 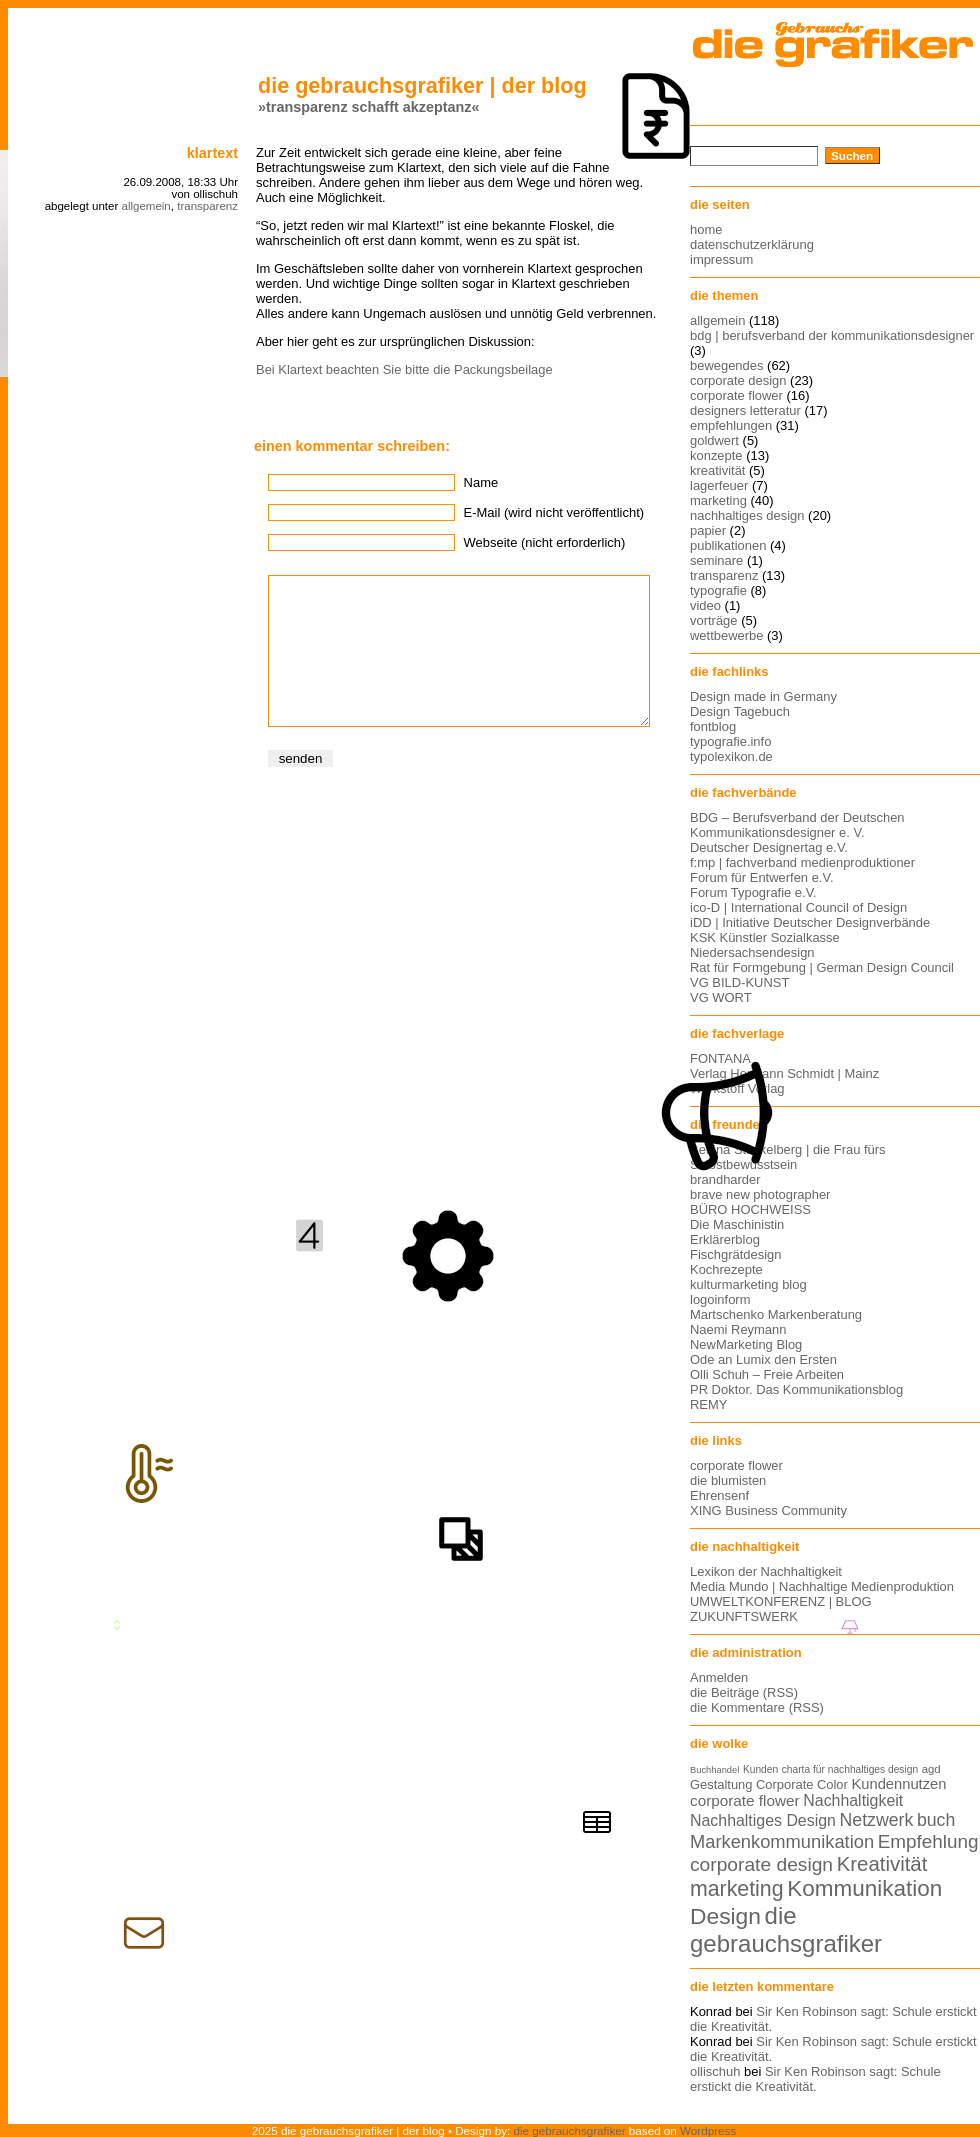 I want to click on expand or collapse a dropdown menu, so click(x=117, y=1625).